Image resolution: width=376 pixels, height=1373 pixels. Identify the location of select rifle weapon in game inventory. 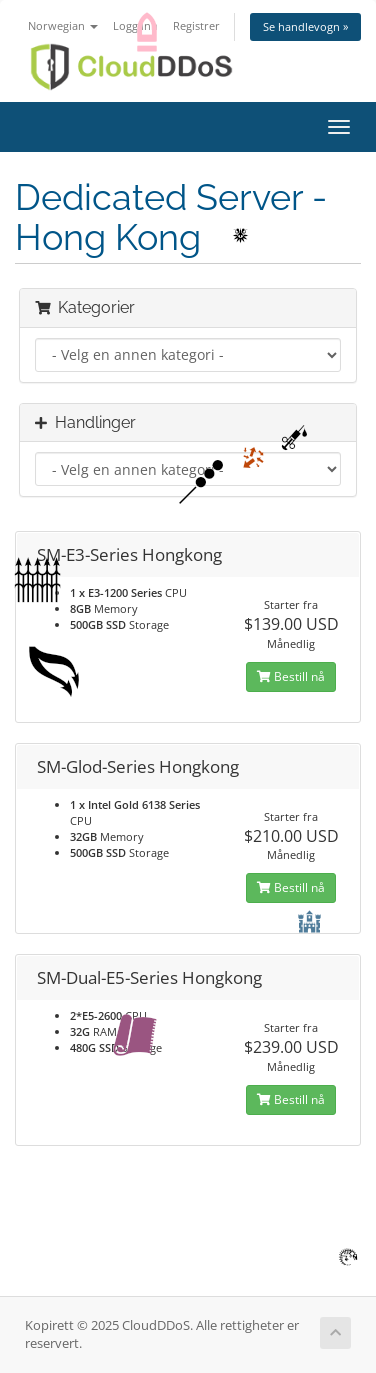
(147, 32).